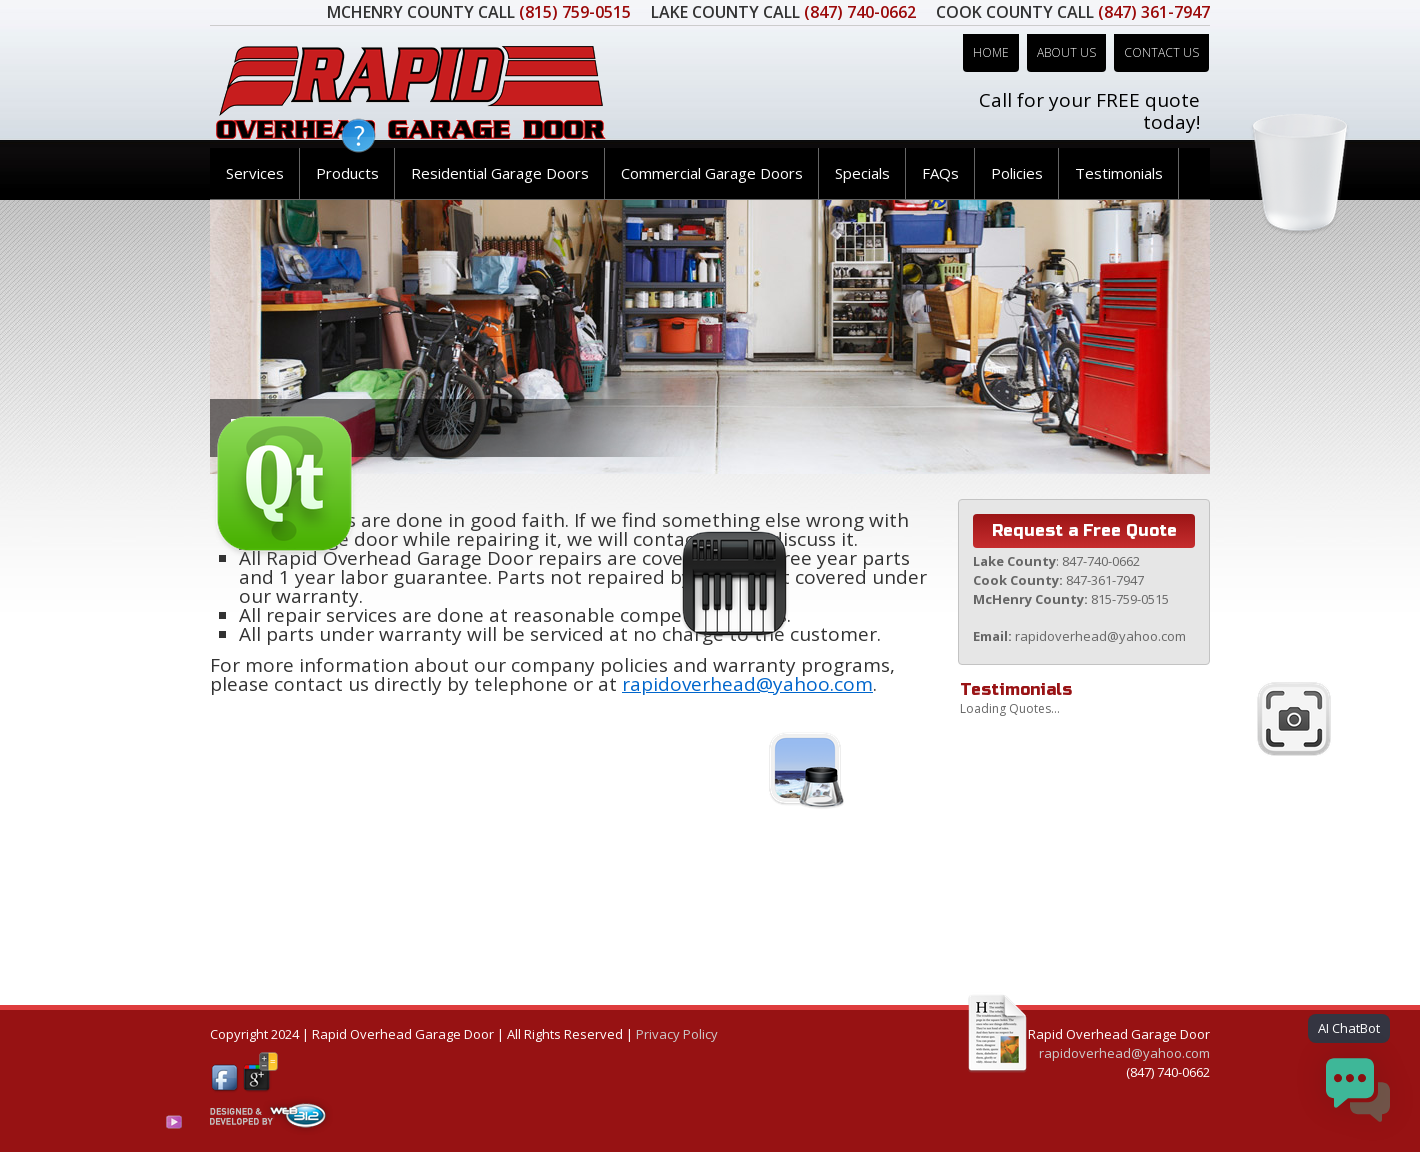 The image size is (1420, 1152). I want to click on open Qt Assistant documentation browser, so click(284, 483).